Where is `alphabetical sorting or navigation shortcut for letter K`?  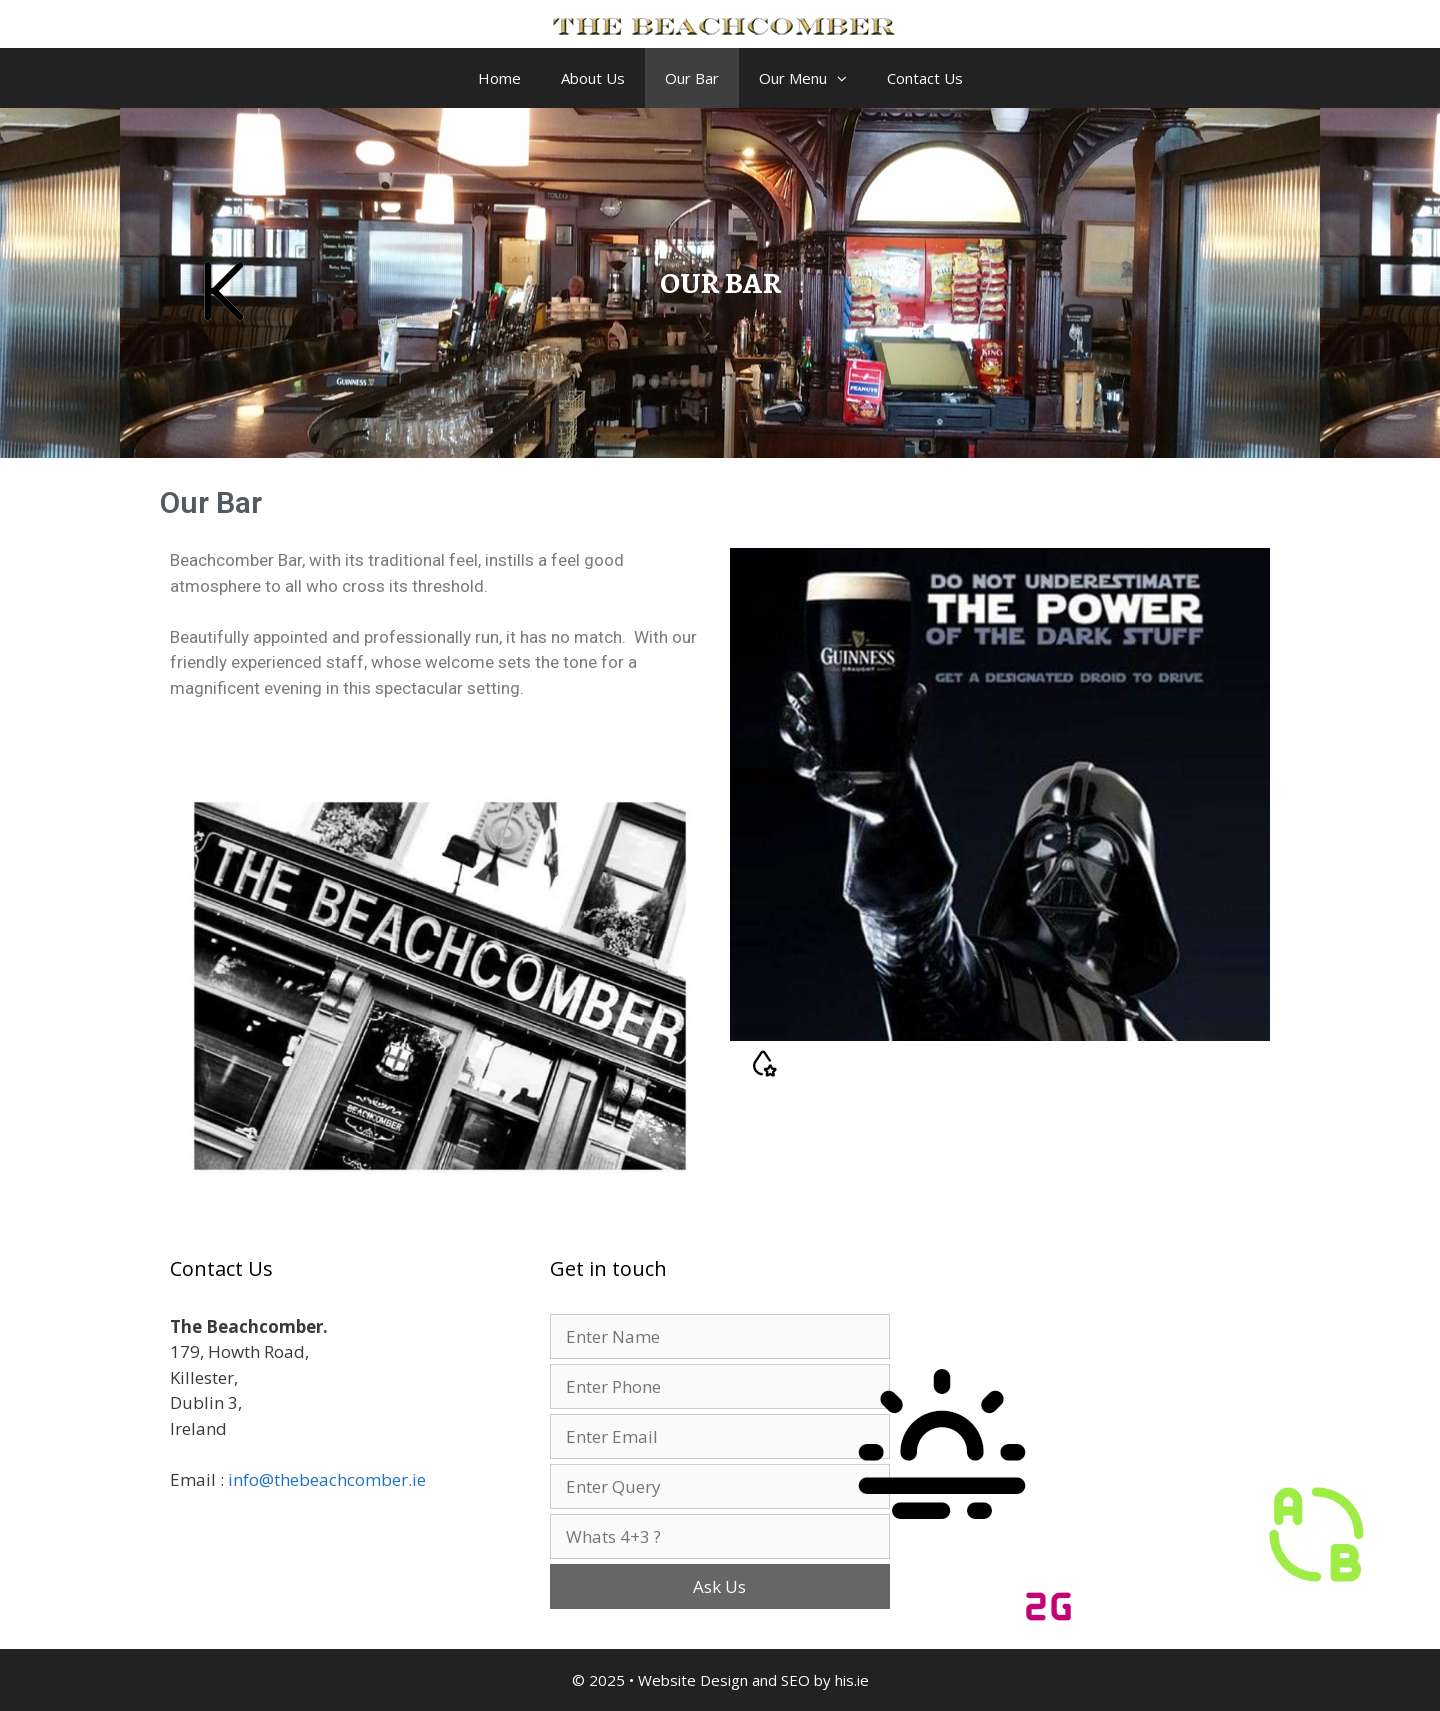 alphabetical sorting or navigation shortcut for letter K is located at coordinates (224, 291).